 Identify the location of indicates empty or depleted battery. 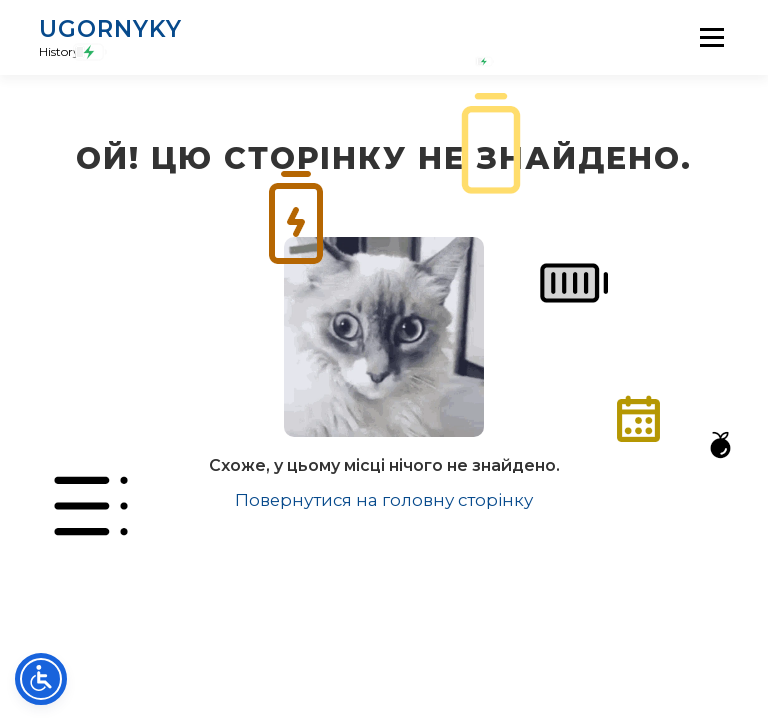
(491, 145).